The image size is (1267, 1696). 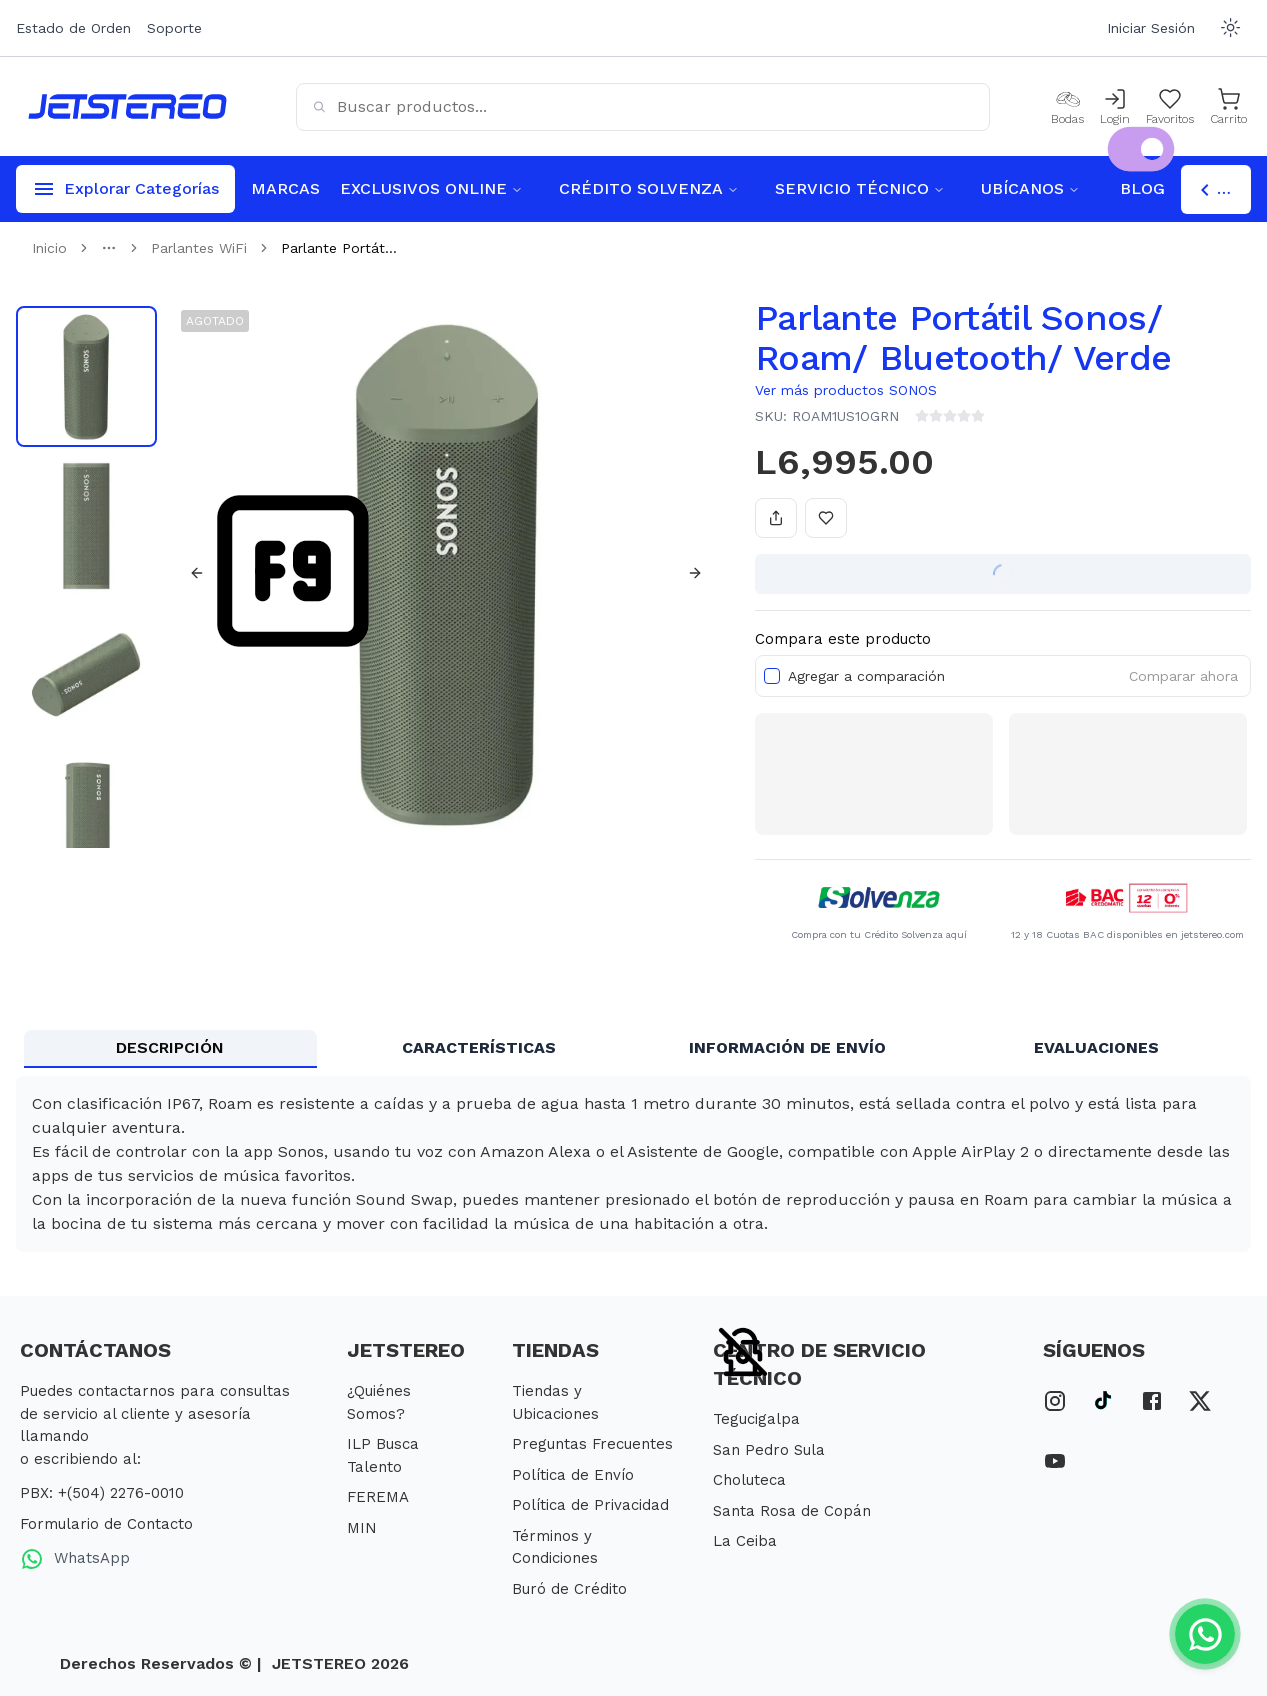 I want to click on toggle switch in the on/enabled position, so click(x=1141, y=149).